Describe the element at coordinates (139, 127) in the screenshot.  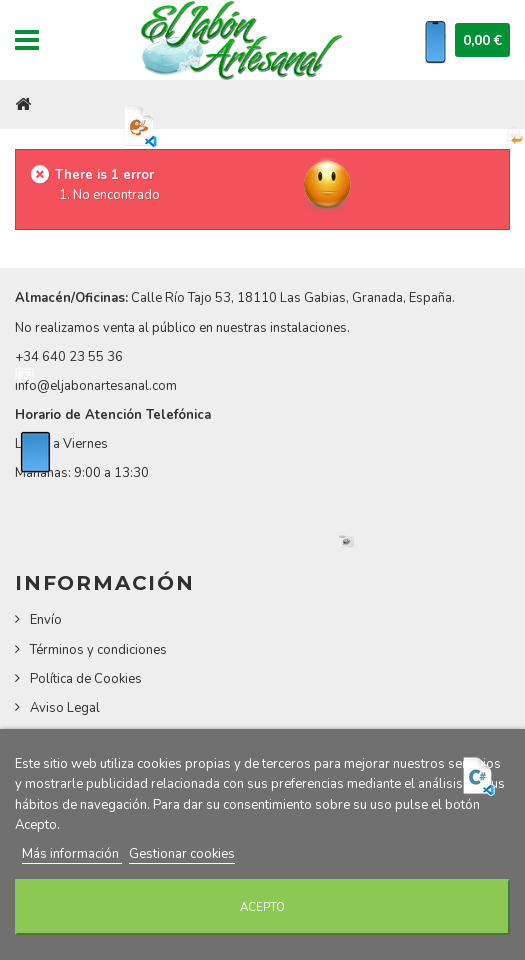
I see `bower package manager file in Visual Studio Code` at that location.